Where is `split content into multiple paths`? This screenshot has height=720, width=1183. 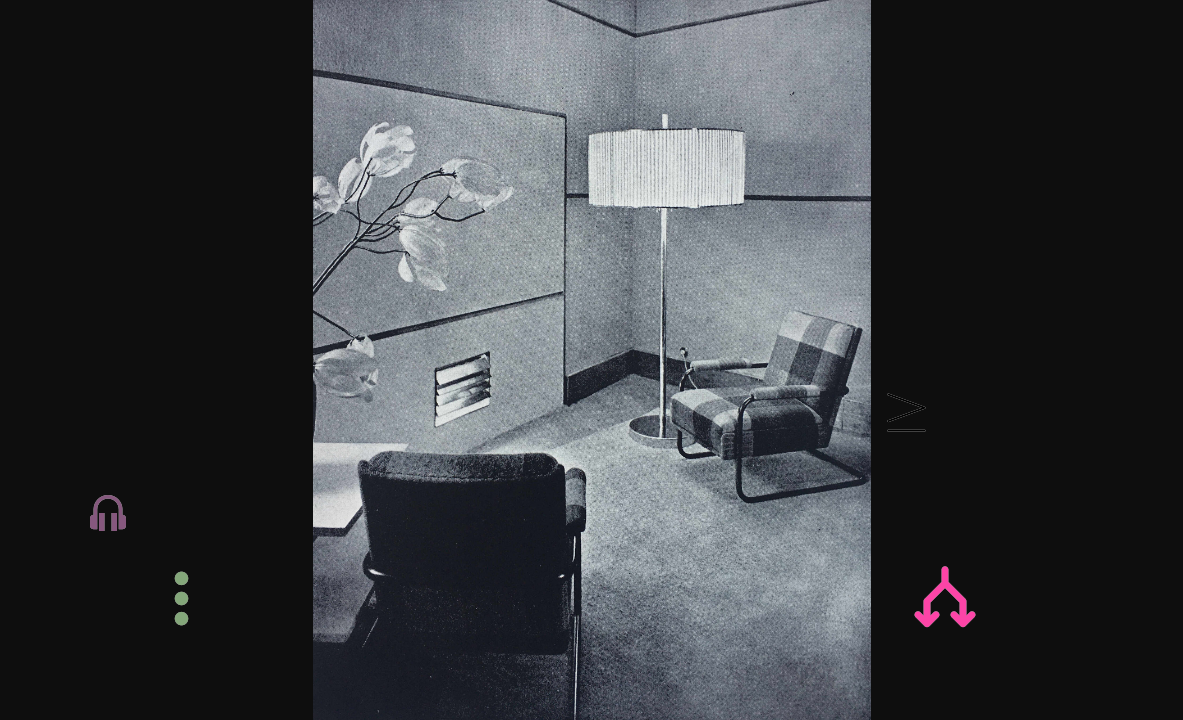 split content into multiple paths is located at coordinates (945, 599).